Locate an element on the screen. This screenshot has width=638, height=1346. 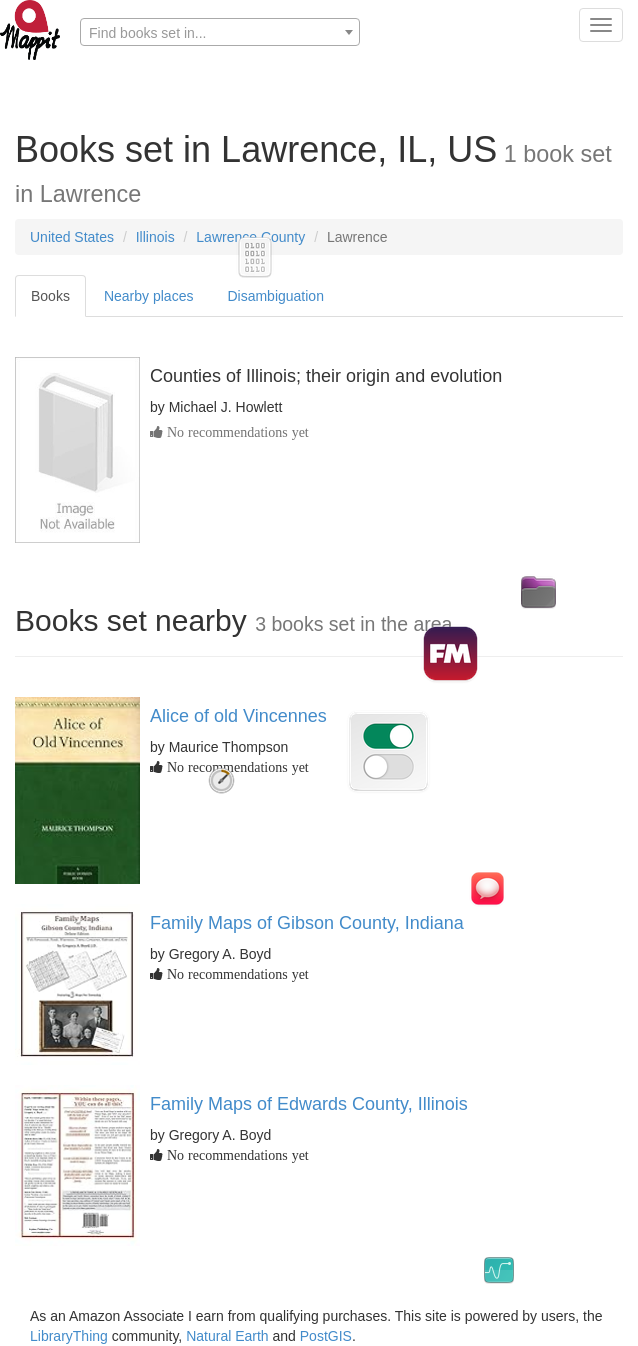
open system resource monitor is located at coordinates (499, 1270).